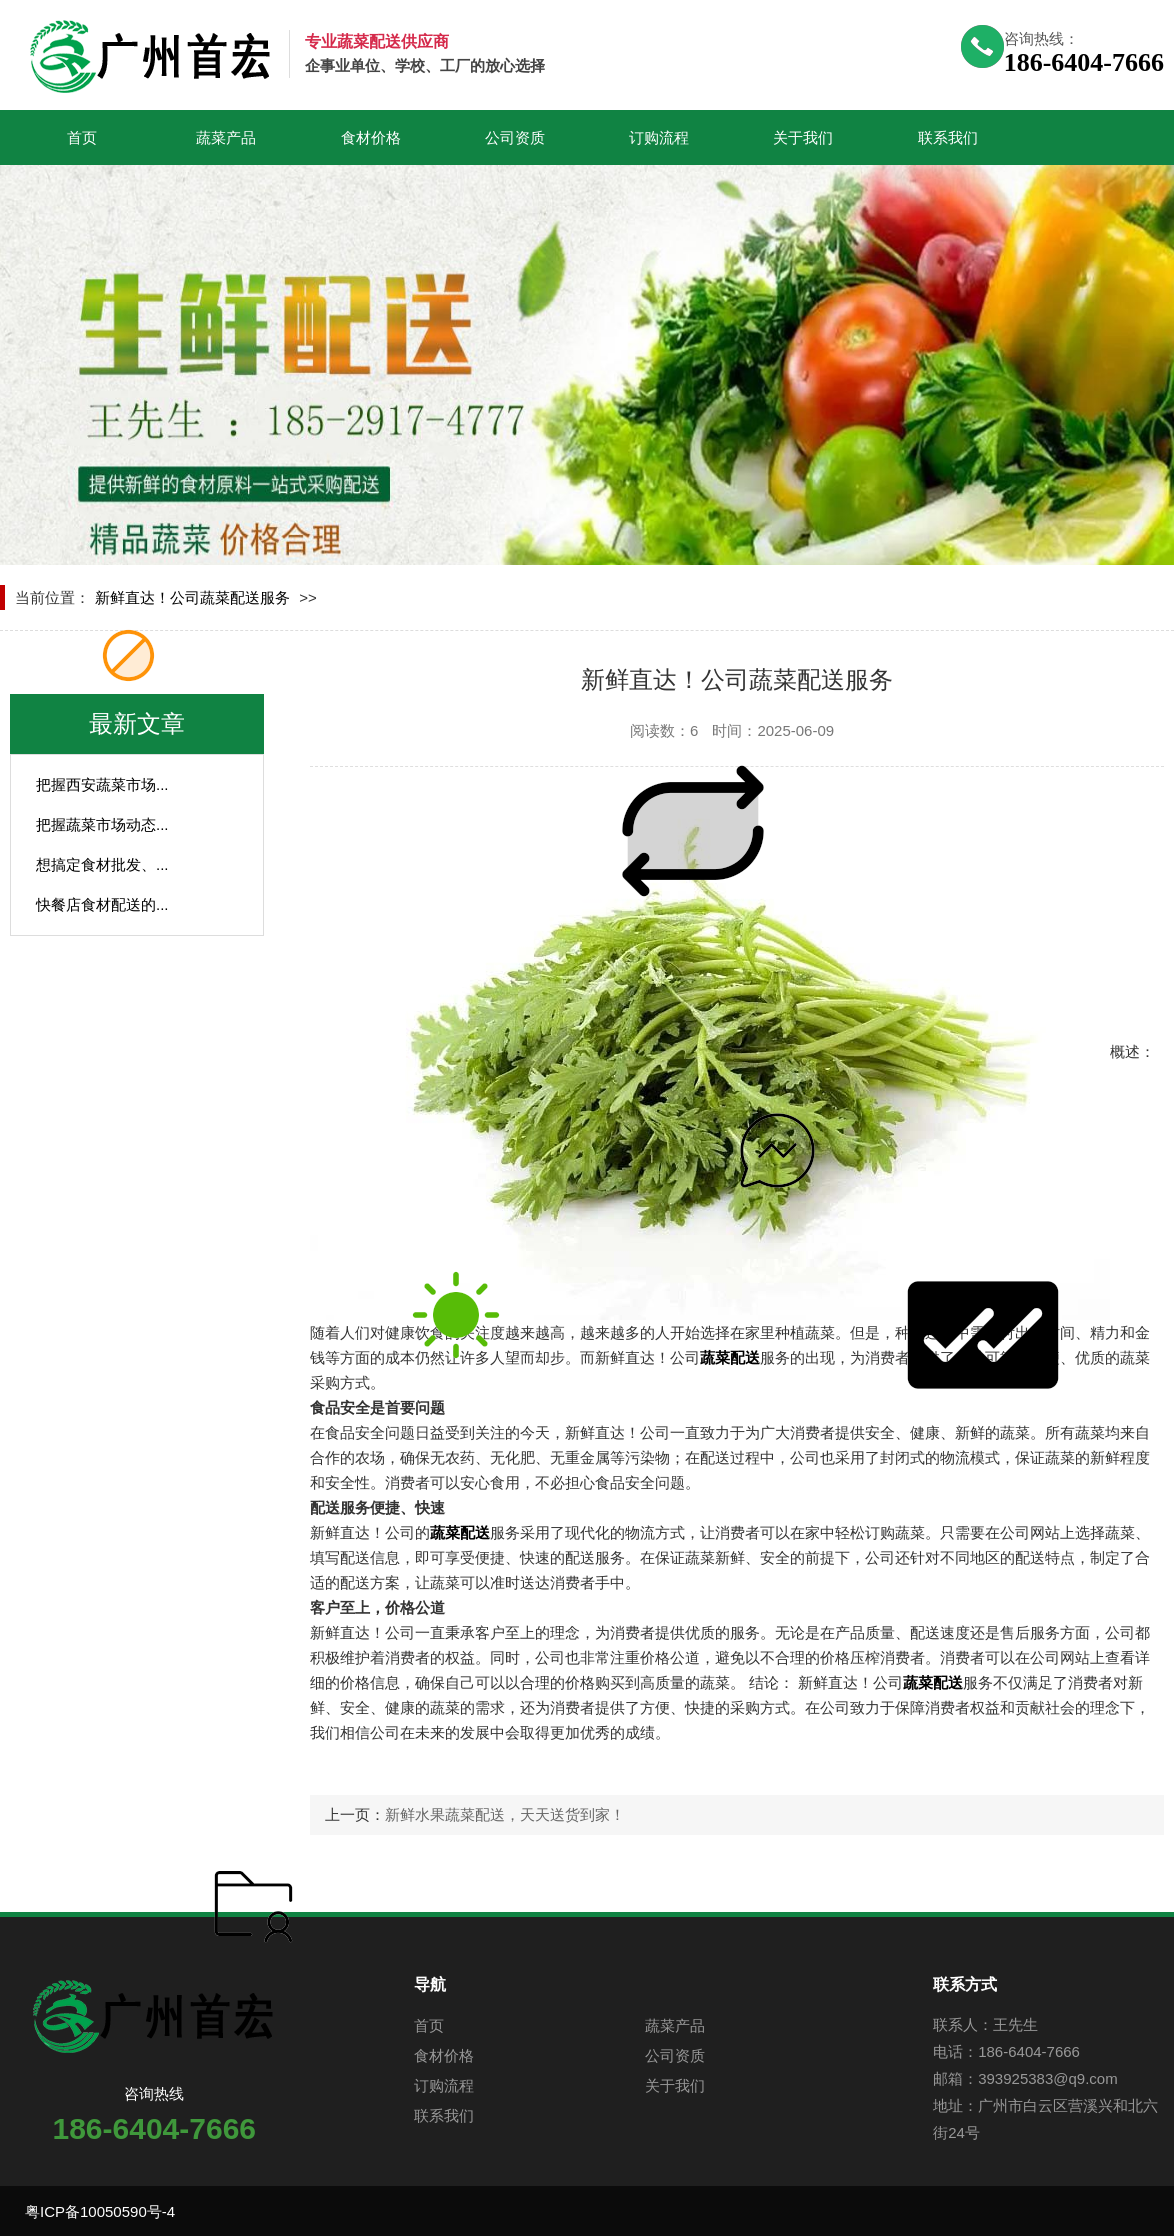  I want to click on open facebook messenger, so click(777, 1150).